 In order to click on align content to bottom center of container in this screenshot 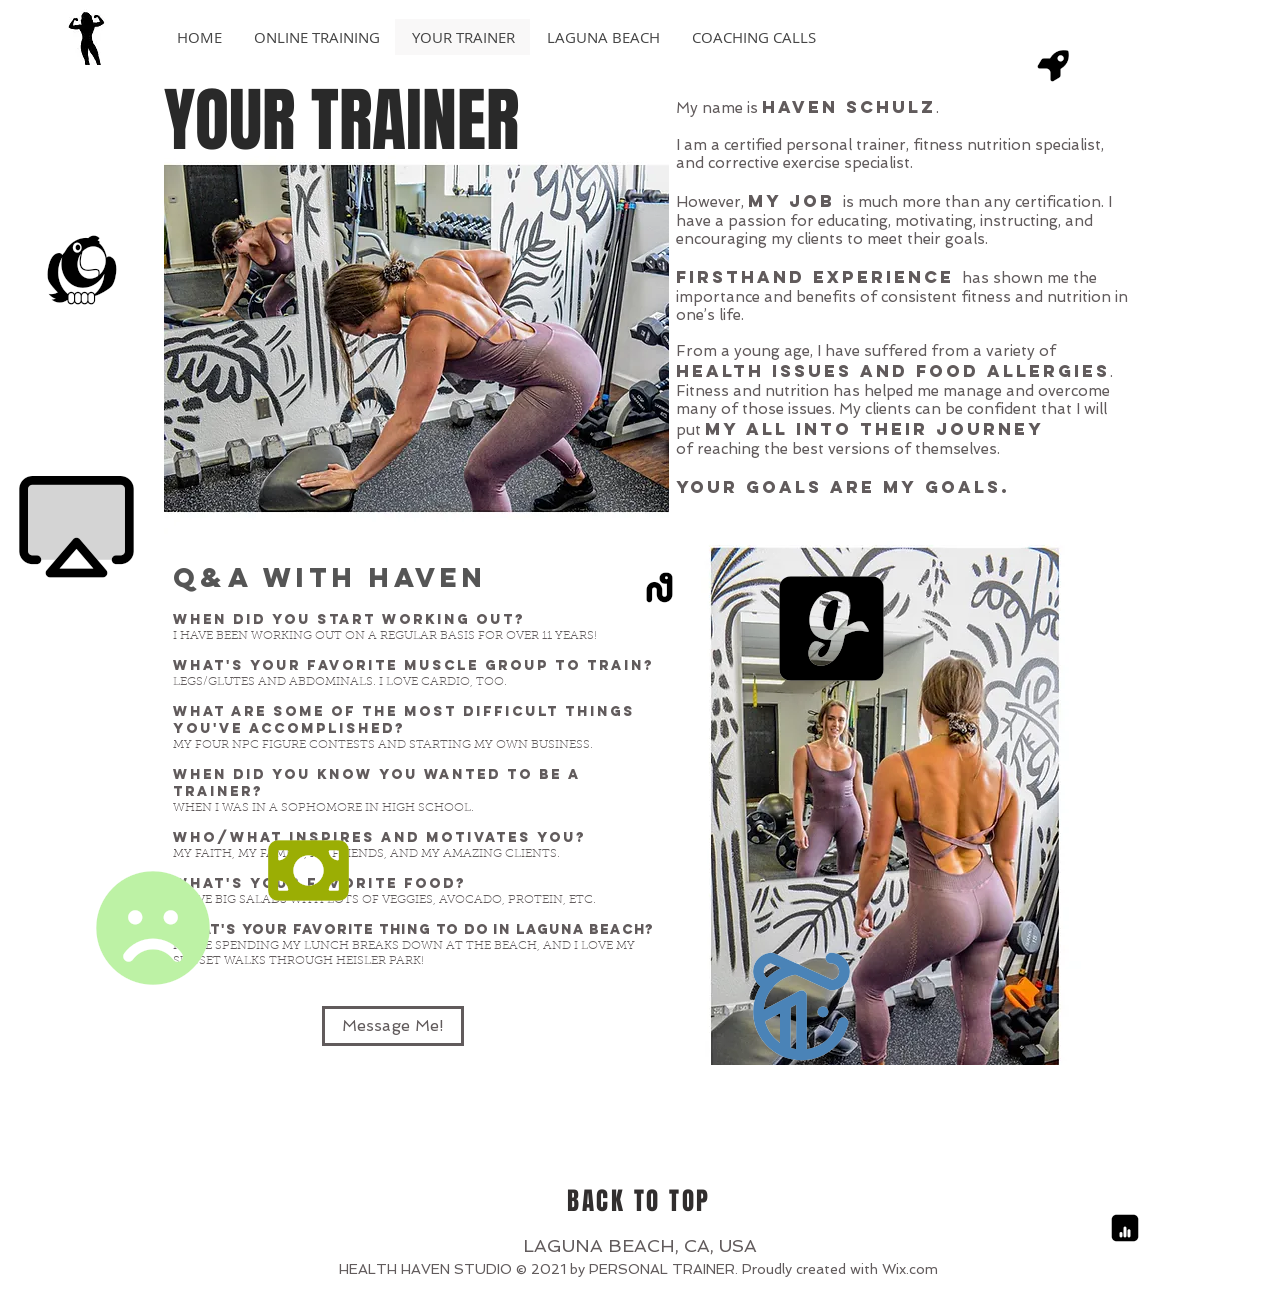, I will do `click(1125, 1228)`.